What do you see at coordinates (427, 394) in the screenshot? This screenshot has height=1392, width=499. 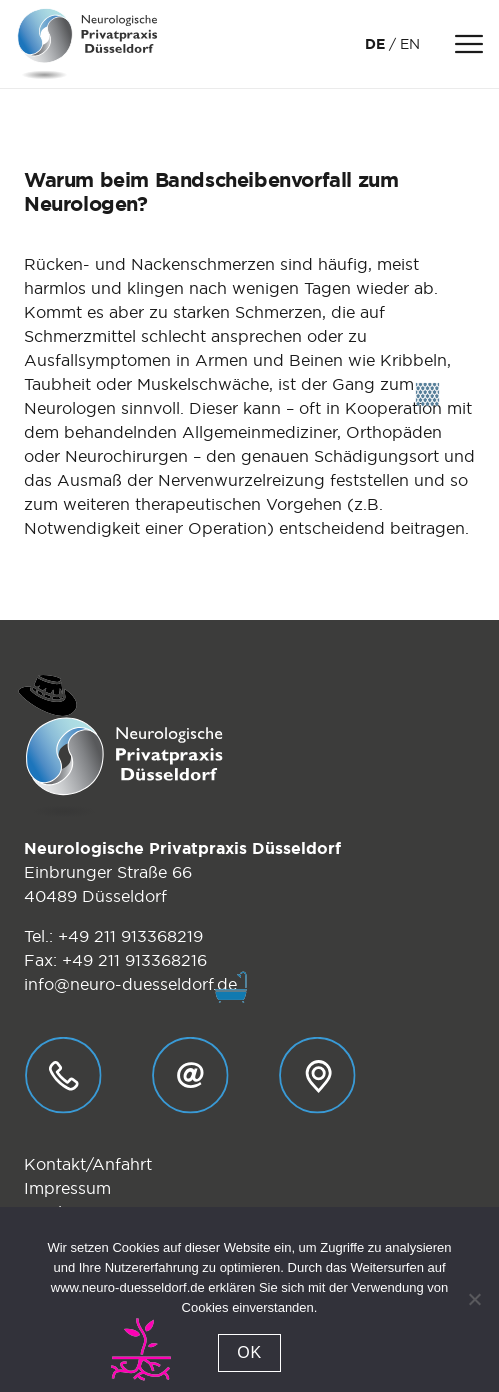 I see `indicates fish or aquatic creature in a game inventory` at bounding box center [427, 394].